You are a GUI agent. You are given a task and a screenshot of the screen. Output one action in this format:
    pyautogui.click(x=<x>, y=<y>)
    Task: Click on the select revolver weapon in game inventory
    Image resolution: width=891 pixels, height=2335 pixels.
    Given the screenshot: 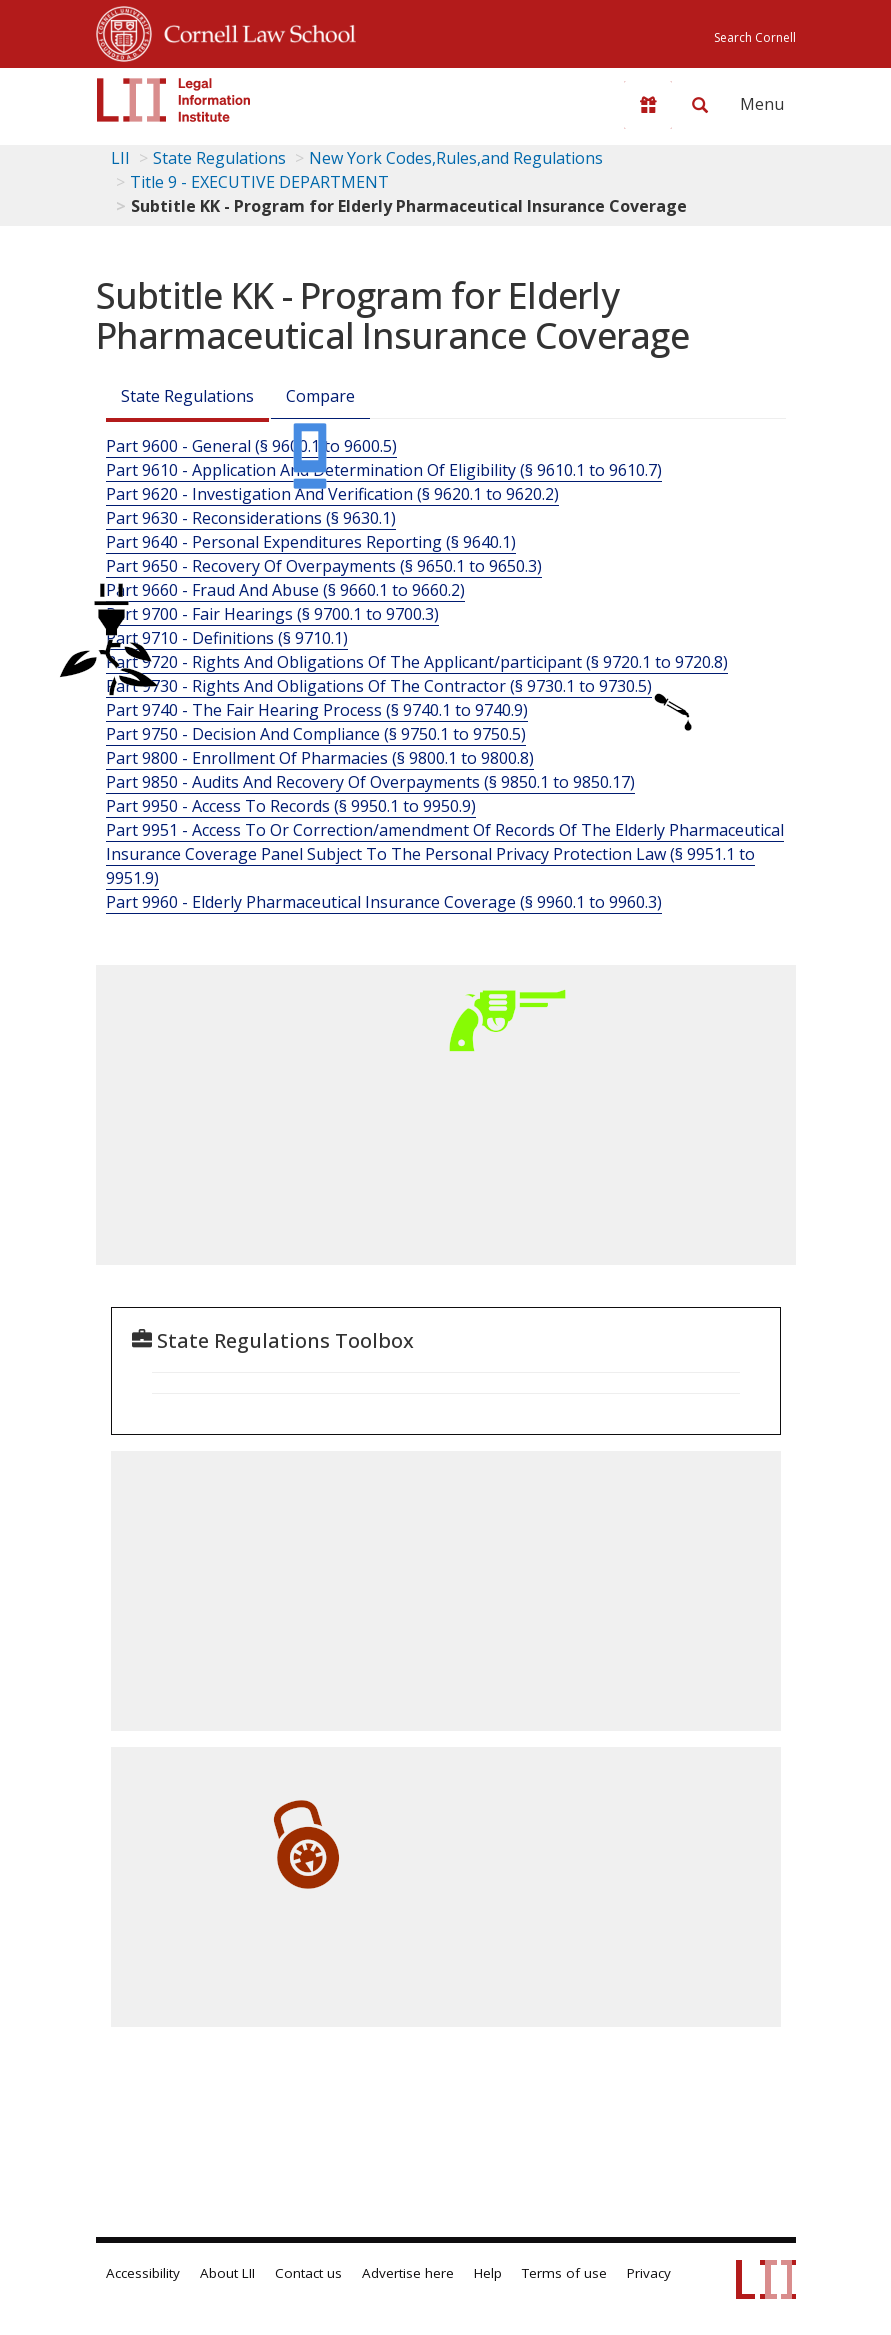 What is the action you would take?
    pyautogui.click(x=507, y=1020)
    